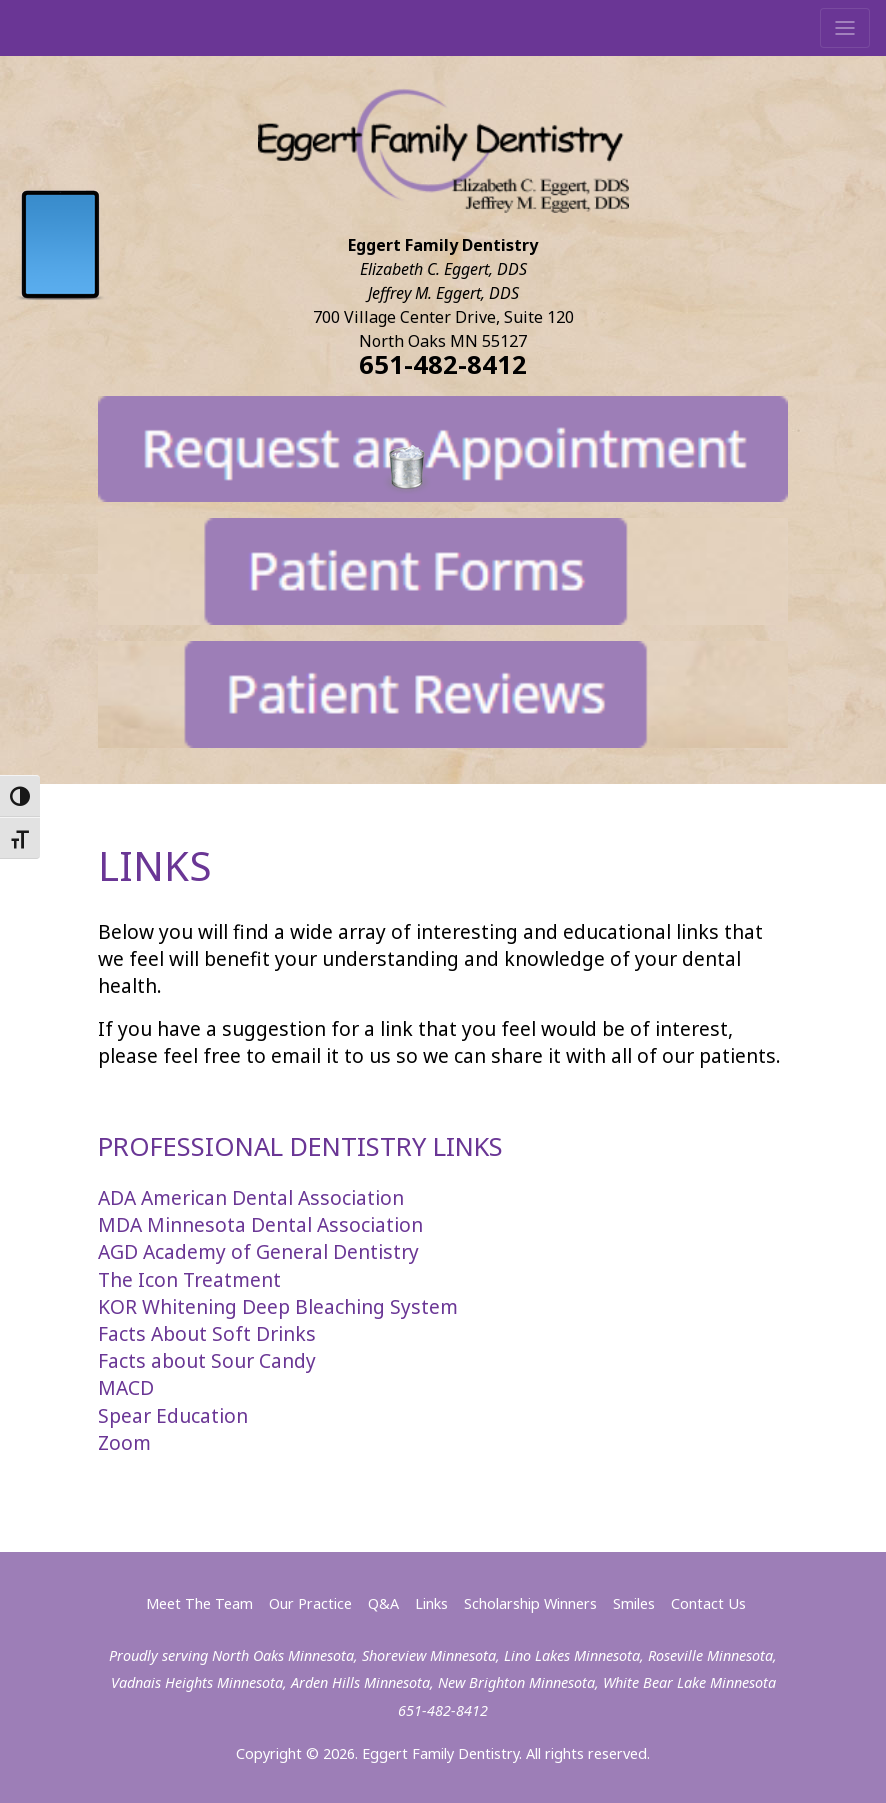 The width and height of the screenshot is (886, 1803). Describe the element at coordinates (406, 466) in the screenshot. I see `view items in your trash folder` at that location.